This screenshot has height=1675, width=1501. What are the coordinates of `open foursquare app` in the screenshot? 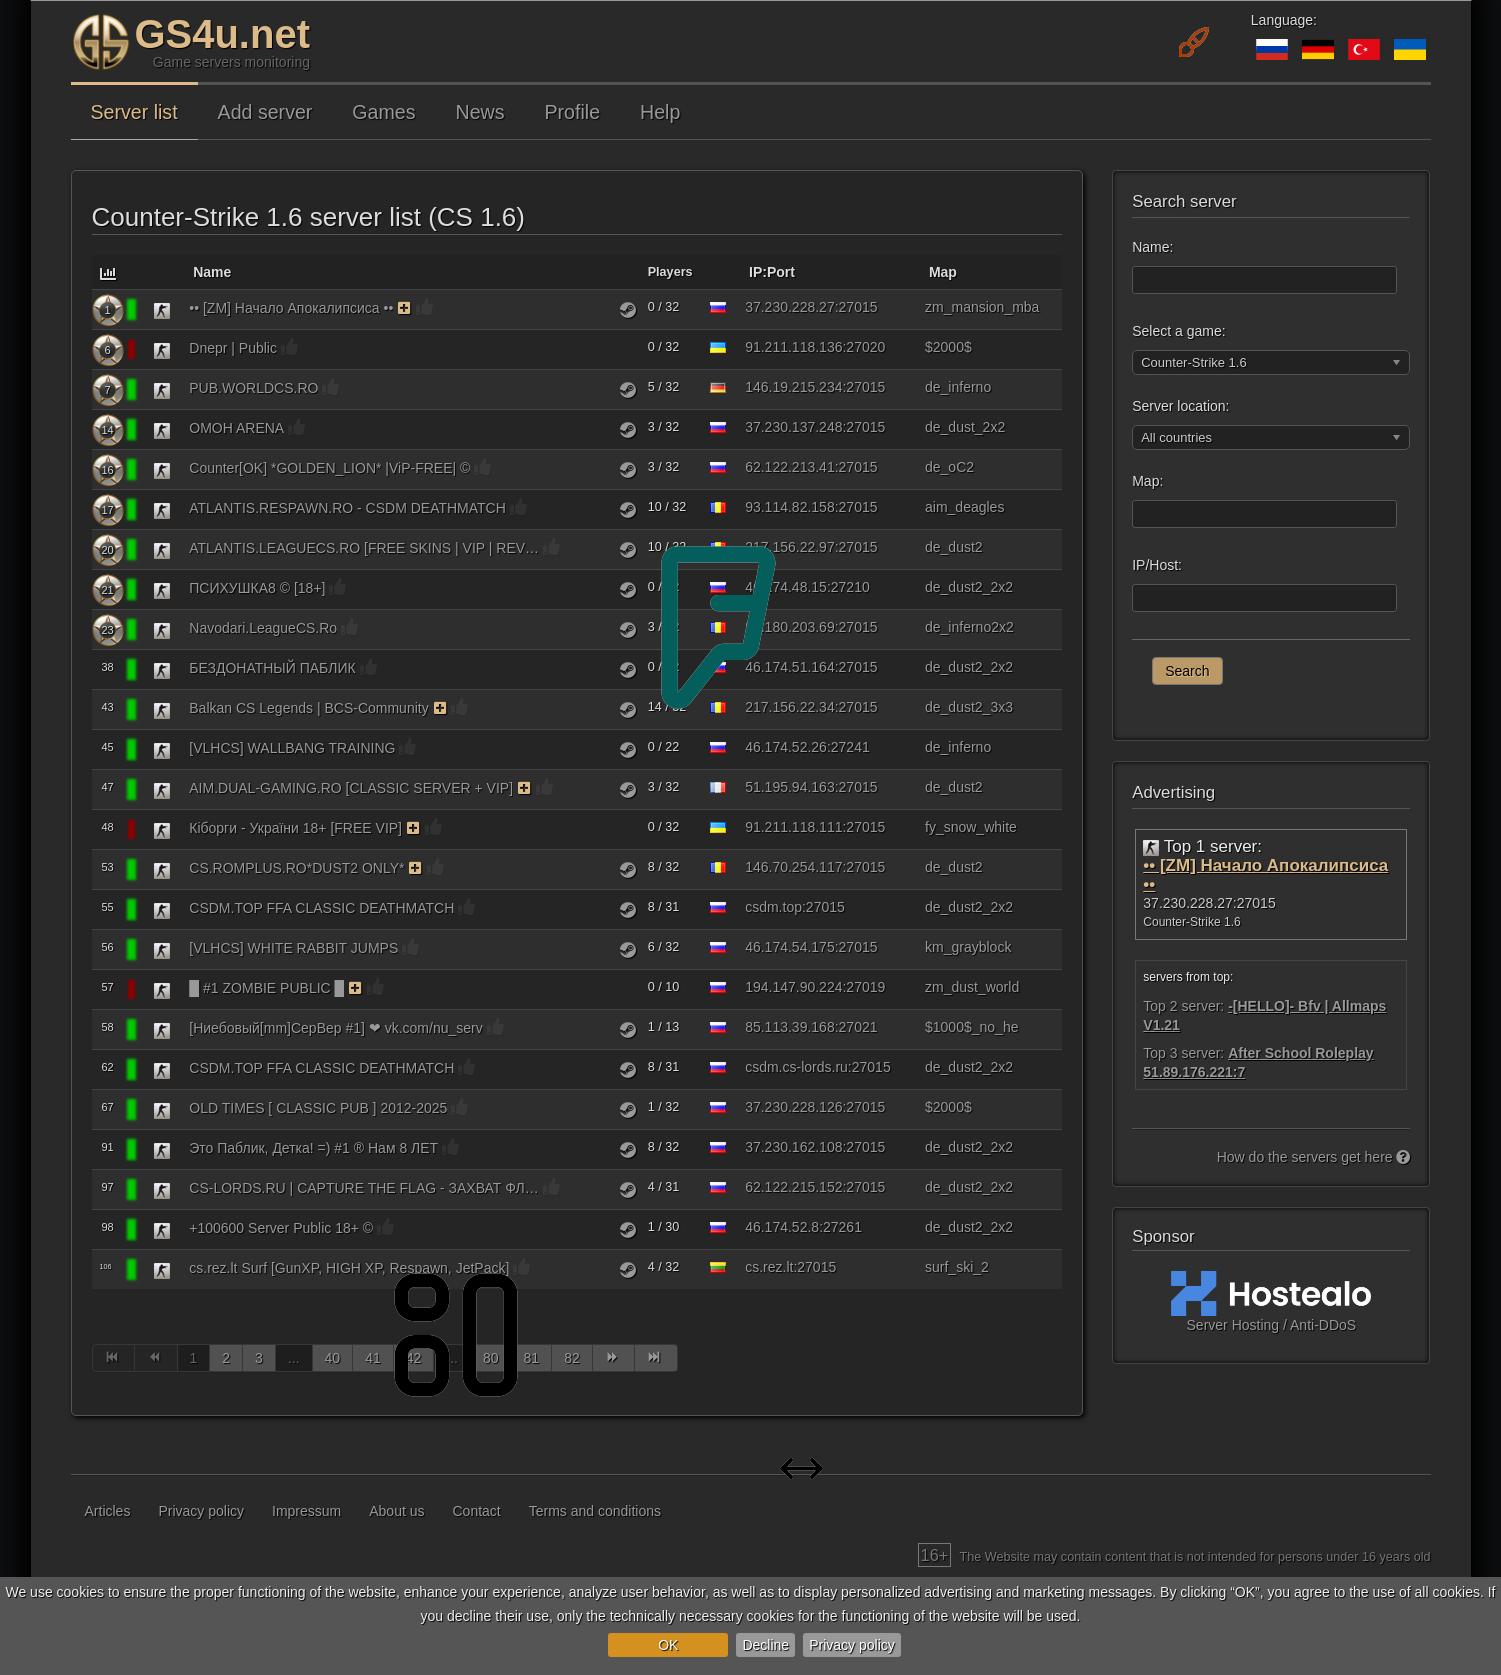 It's located at (718, 627).